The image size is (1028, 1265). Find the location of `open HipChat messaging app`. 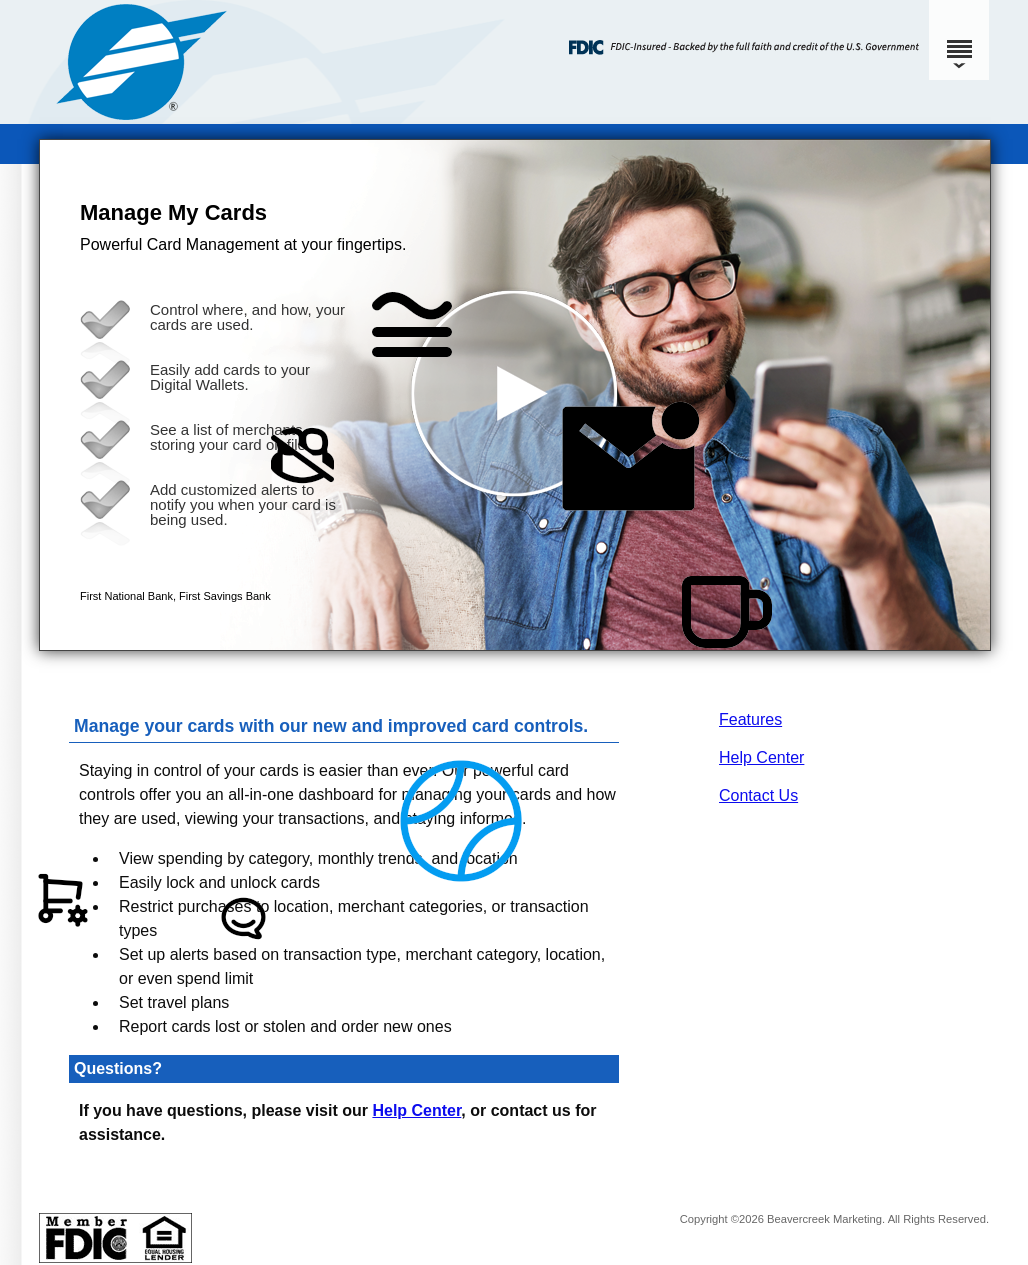

open HipChat messaging app is located at coordinates (243, 918).